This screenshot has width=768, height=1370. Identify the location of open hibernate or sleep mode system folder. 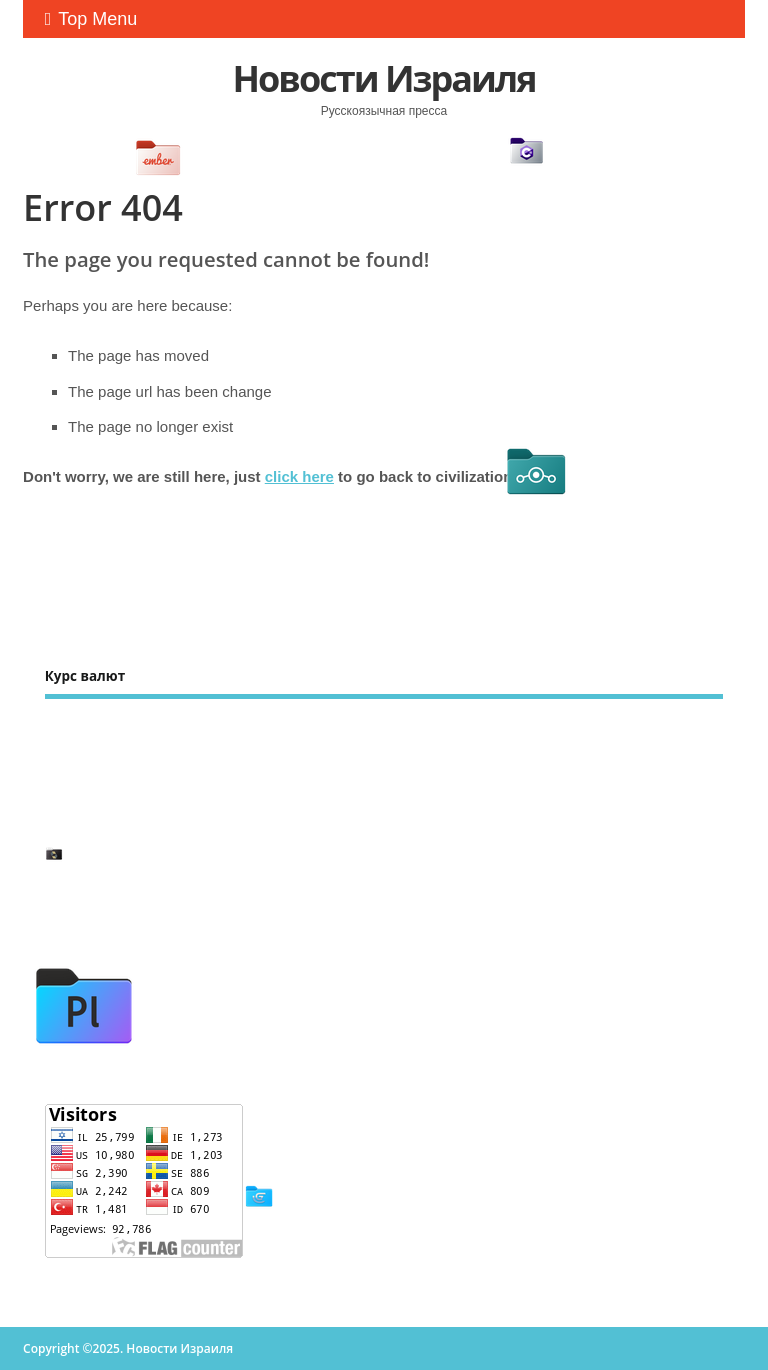
(54, 854).